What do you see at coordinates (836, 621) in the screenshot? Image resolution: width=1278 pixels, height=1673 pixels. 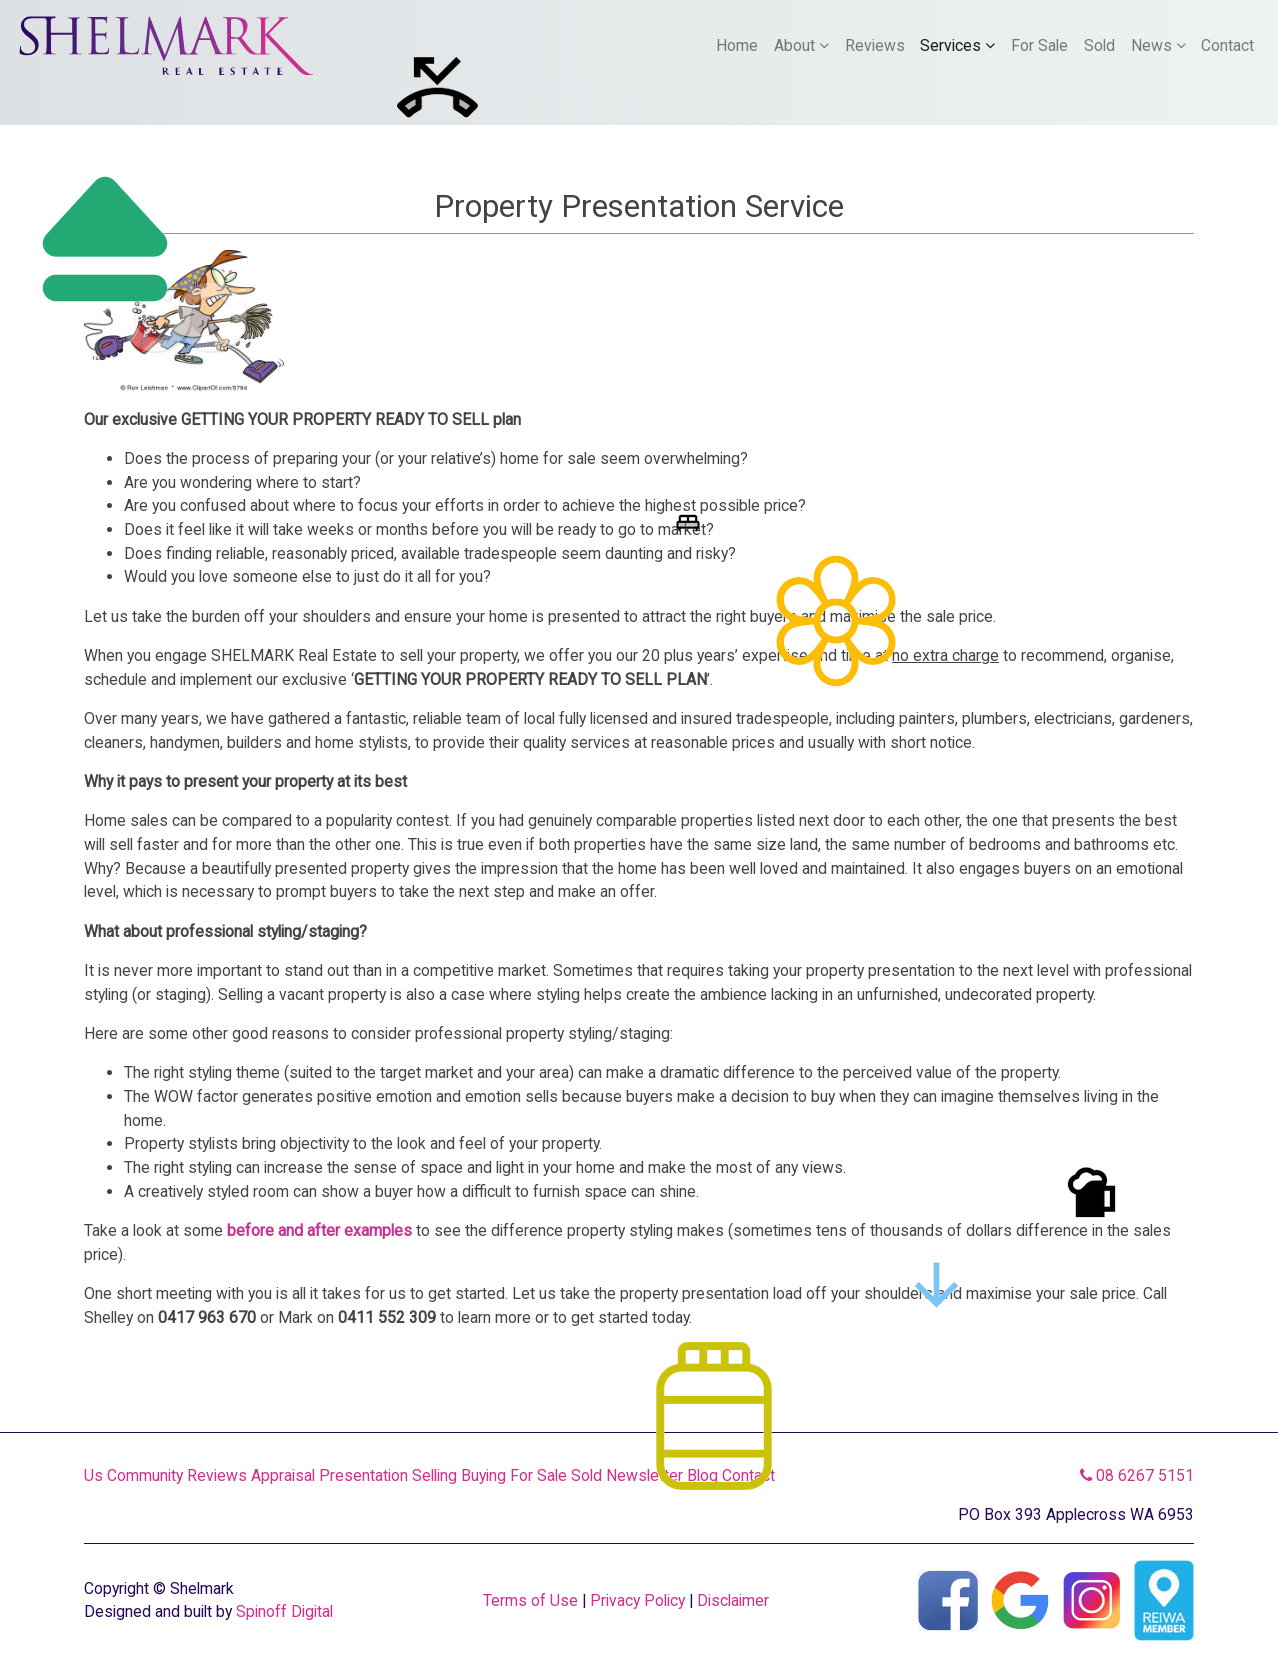 I see `view garden or plant-related content` at bounding box center [836, 621].